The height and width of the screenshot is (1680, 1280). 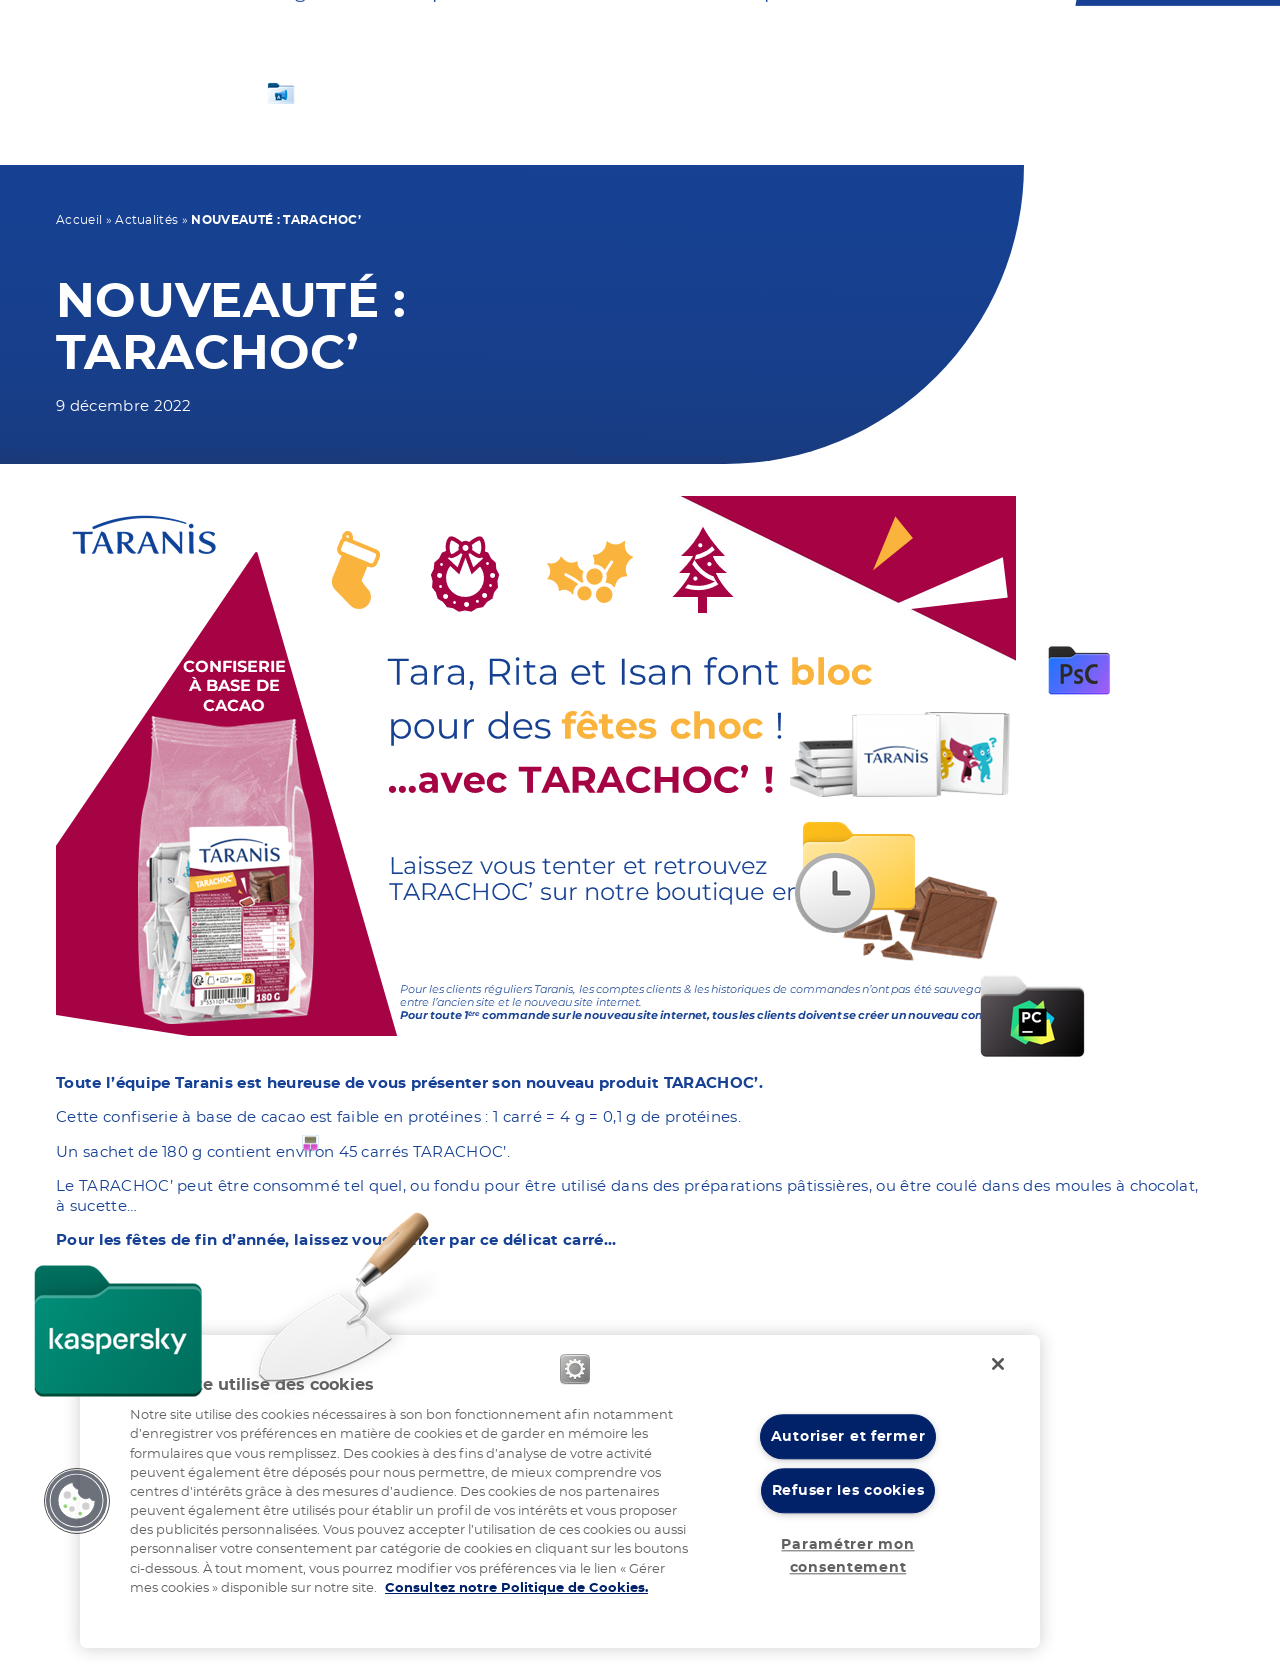 What do you see at coordinates (310, 1143) in the screenshot?
I see `select all items in the current view` at bounding box center [310, 1143].